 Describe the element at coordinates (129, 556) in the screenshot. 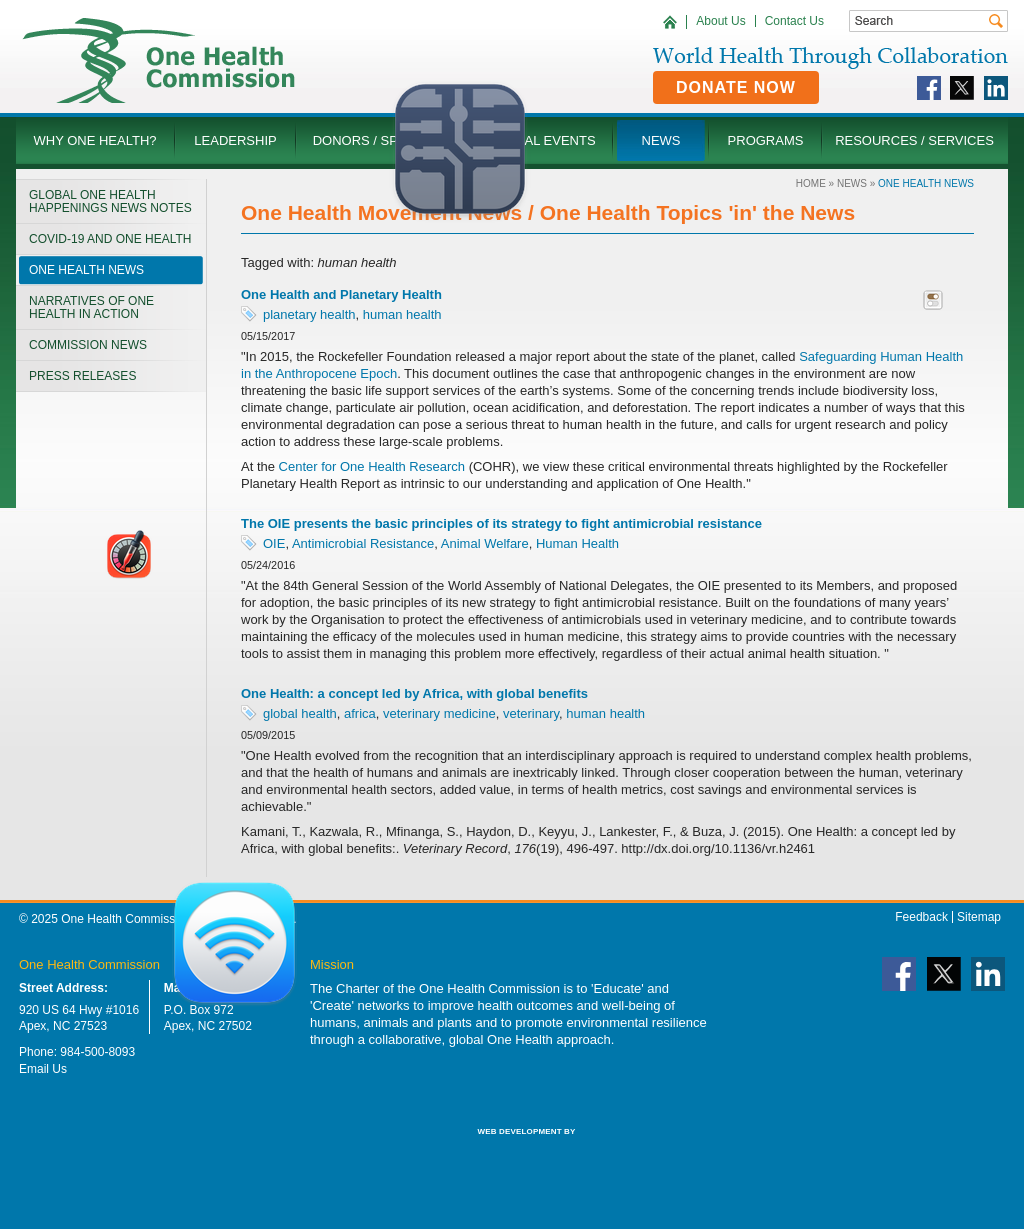

I see `open Digital Color Meter app` at that location.